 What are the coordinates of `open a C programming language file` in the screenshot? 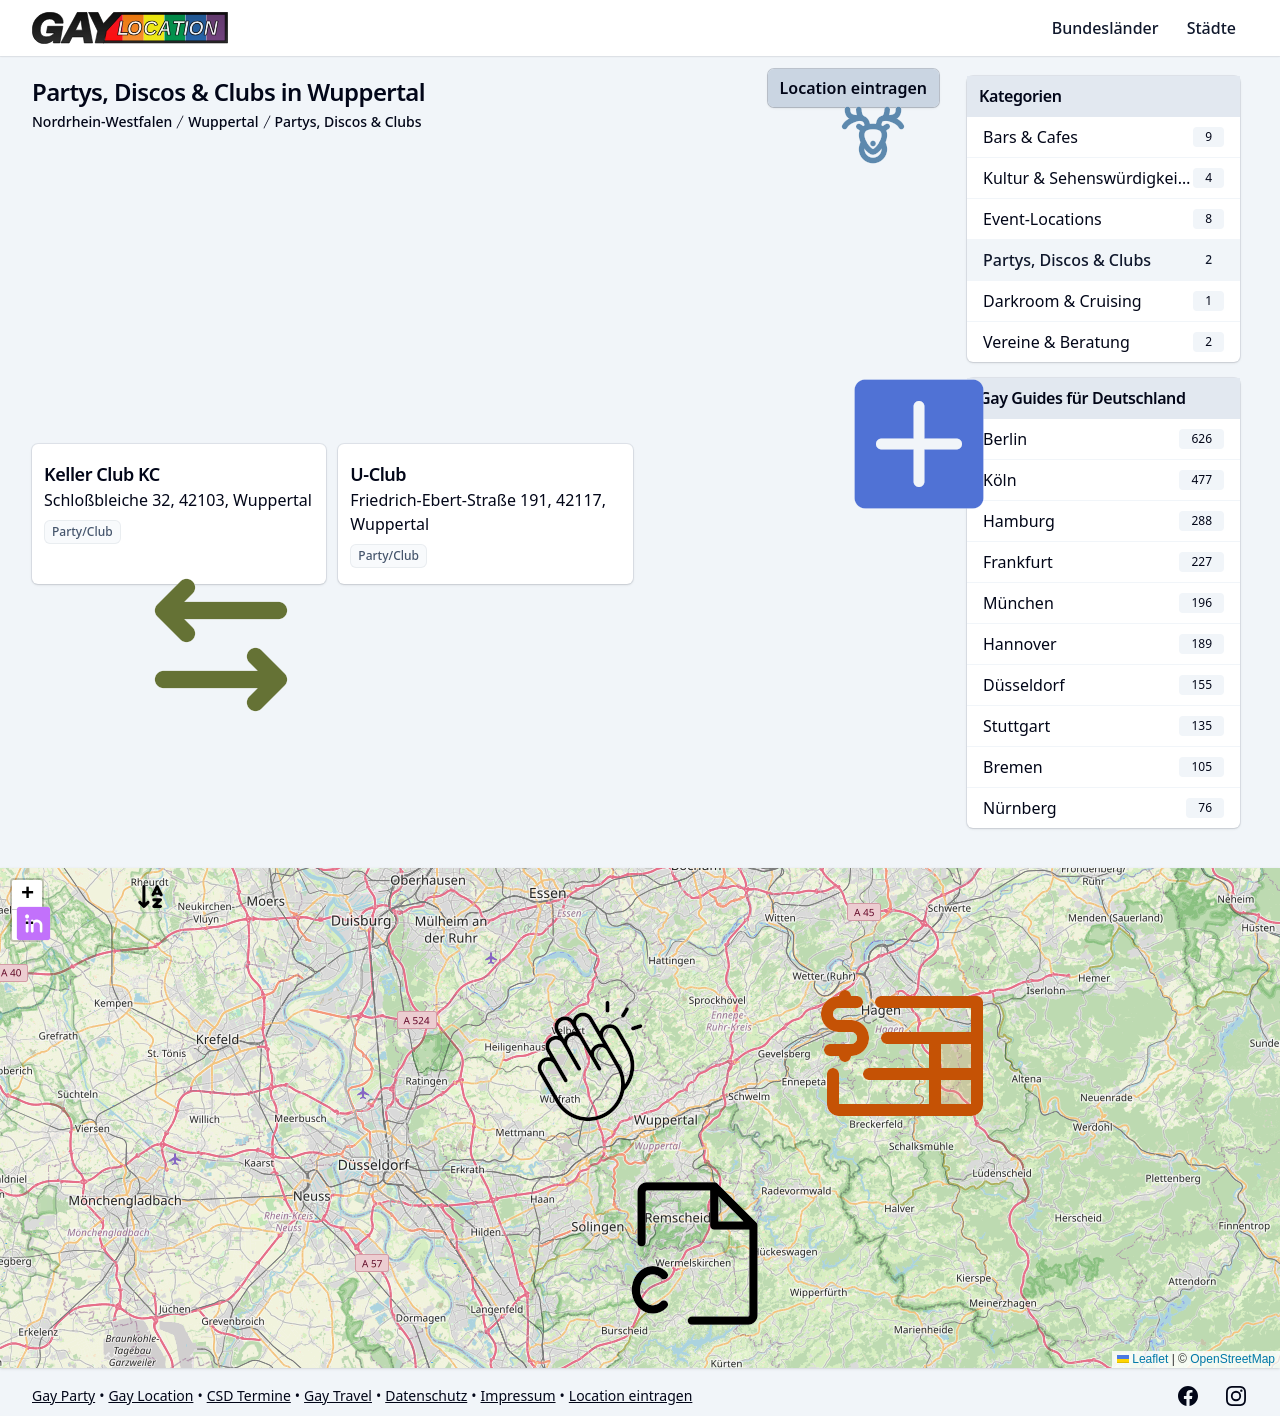 It's located at (697, 1253).